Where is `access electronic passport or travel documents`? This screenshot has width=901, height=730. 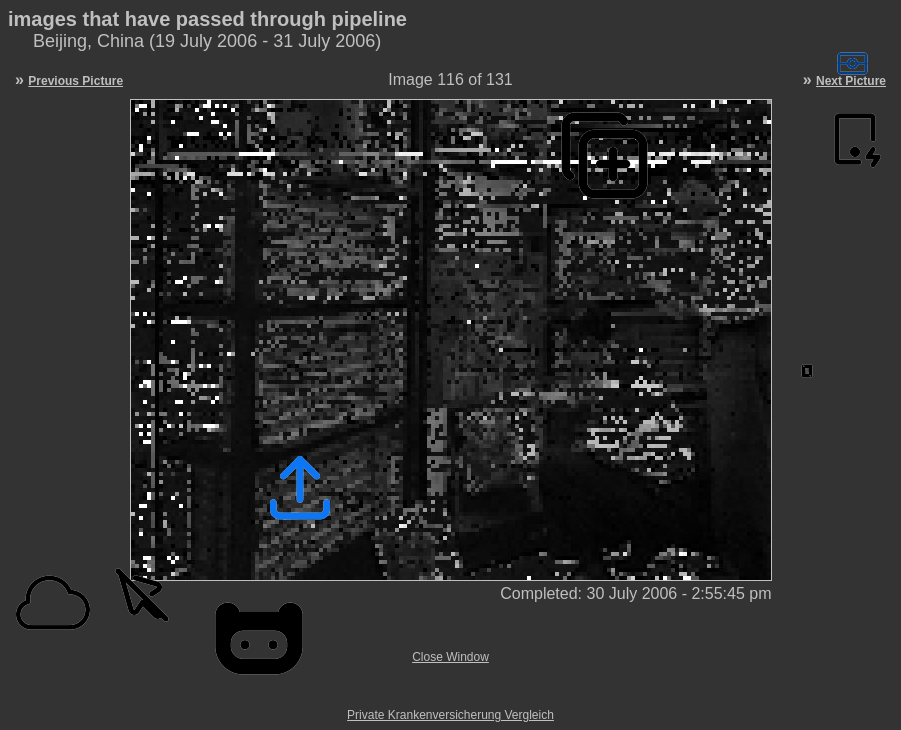 access electronic passport or travel documents is located at coordinates (852, 63).